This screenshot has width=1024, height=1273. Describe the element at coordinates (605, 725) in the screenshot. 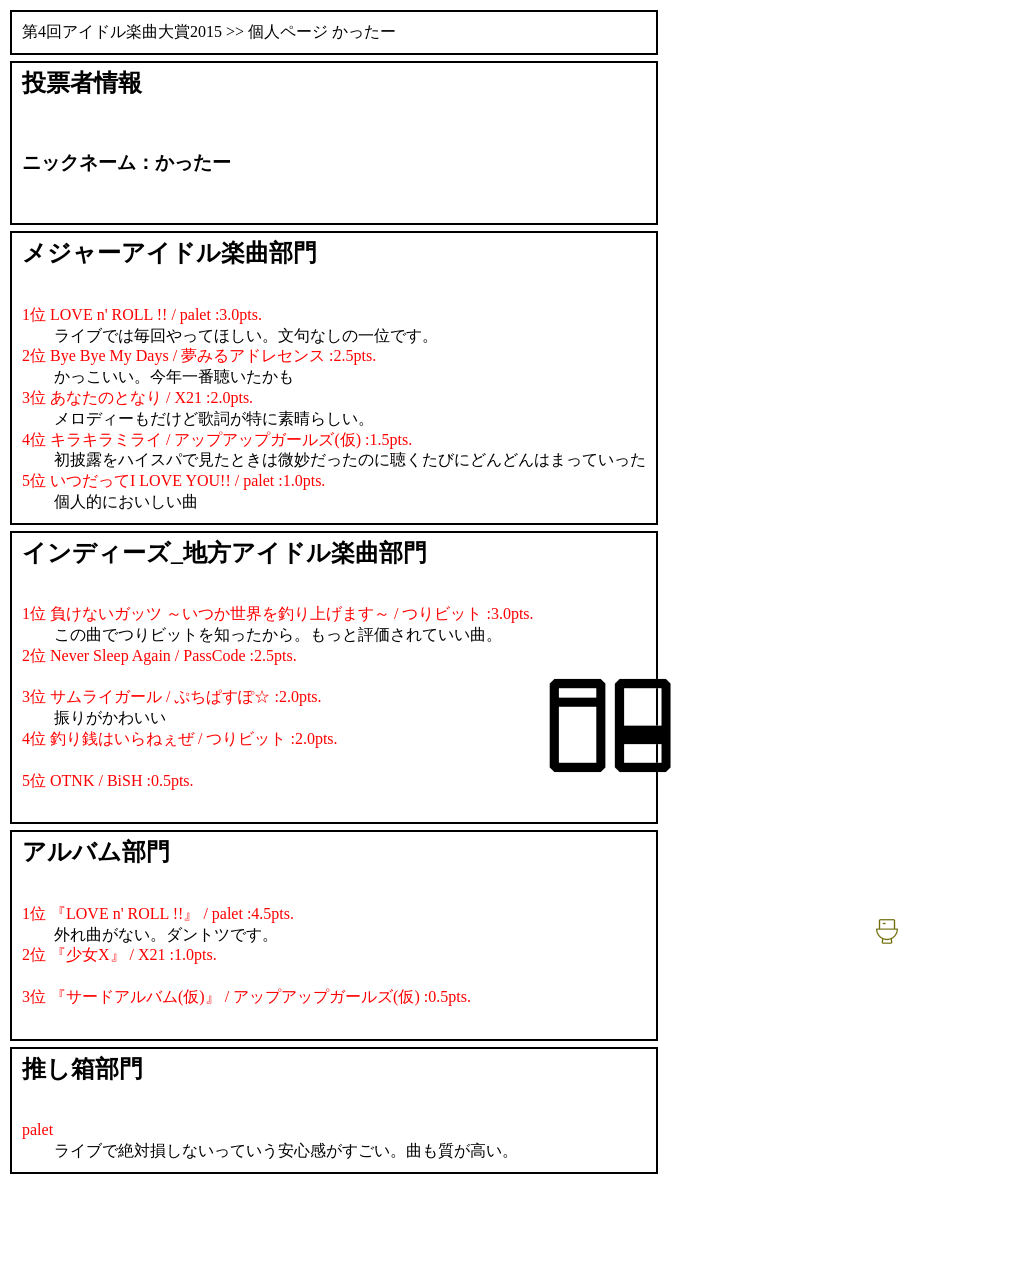

I see `compare file differences` at that location.